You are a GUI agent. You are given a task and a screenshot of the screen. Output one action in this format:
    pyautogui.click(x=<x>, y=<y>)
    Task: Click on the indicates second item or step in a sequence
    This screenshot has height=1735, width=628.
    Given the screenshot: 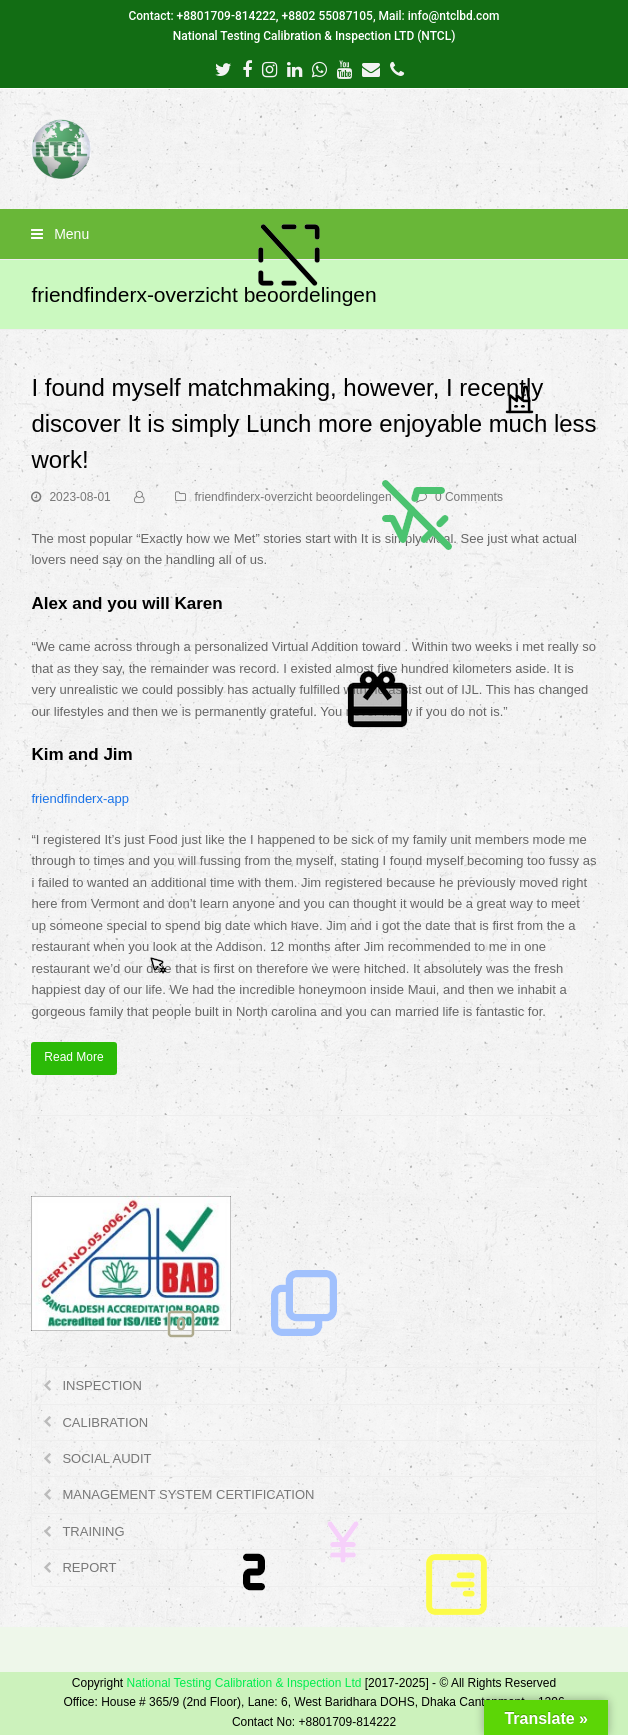 What is the action you would take?
    pyautogui.click(x=254, y=1572)
    